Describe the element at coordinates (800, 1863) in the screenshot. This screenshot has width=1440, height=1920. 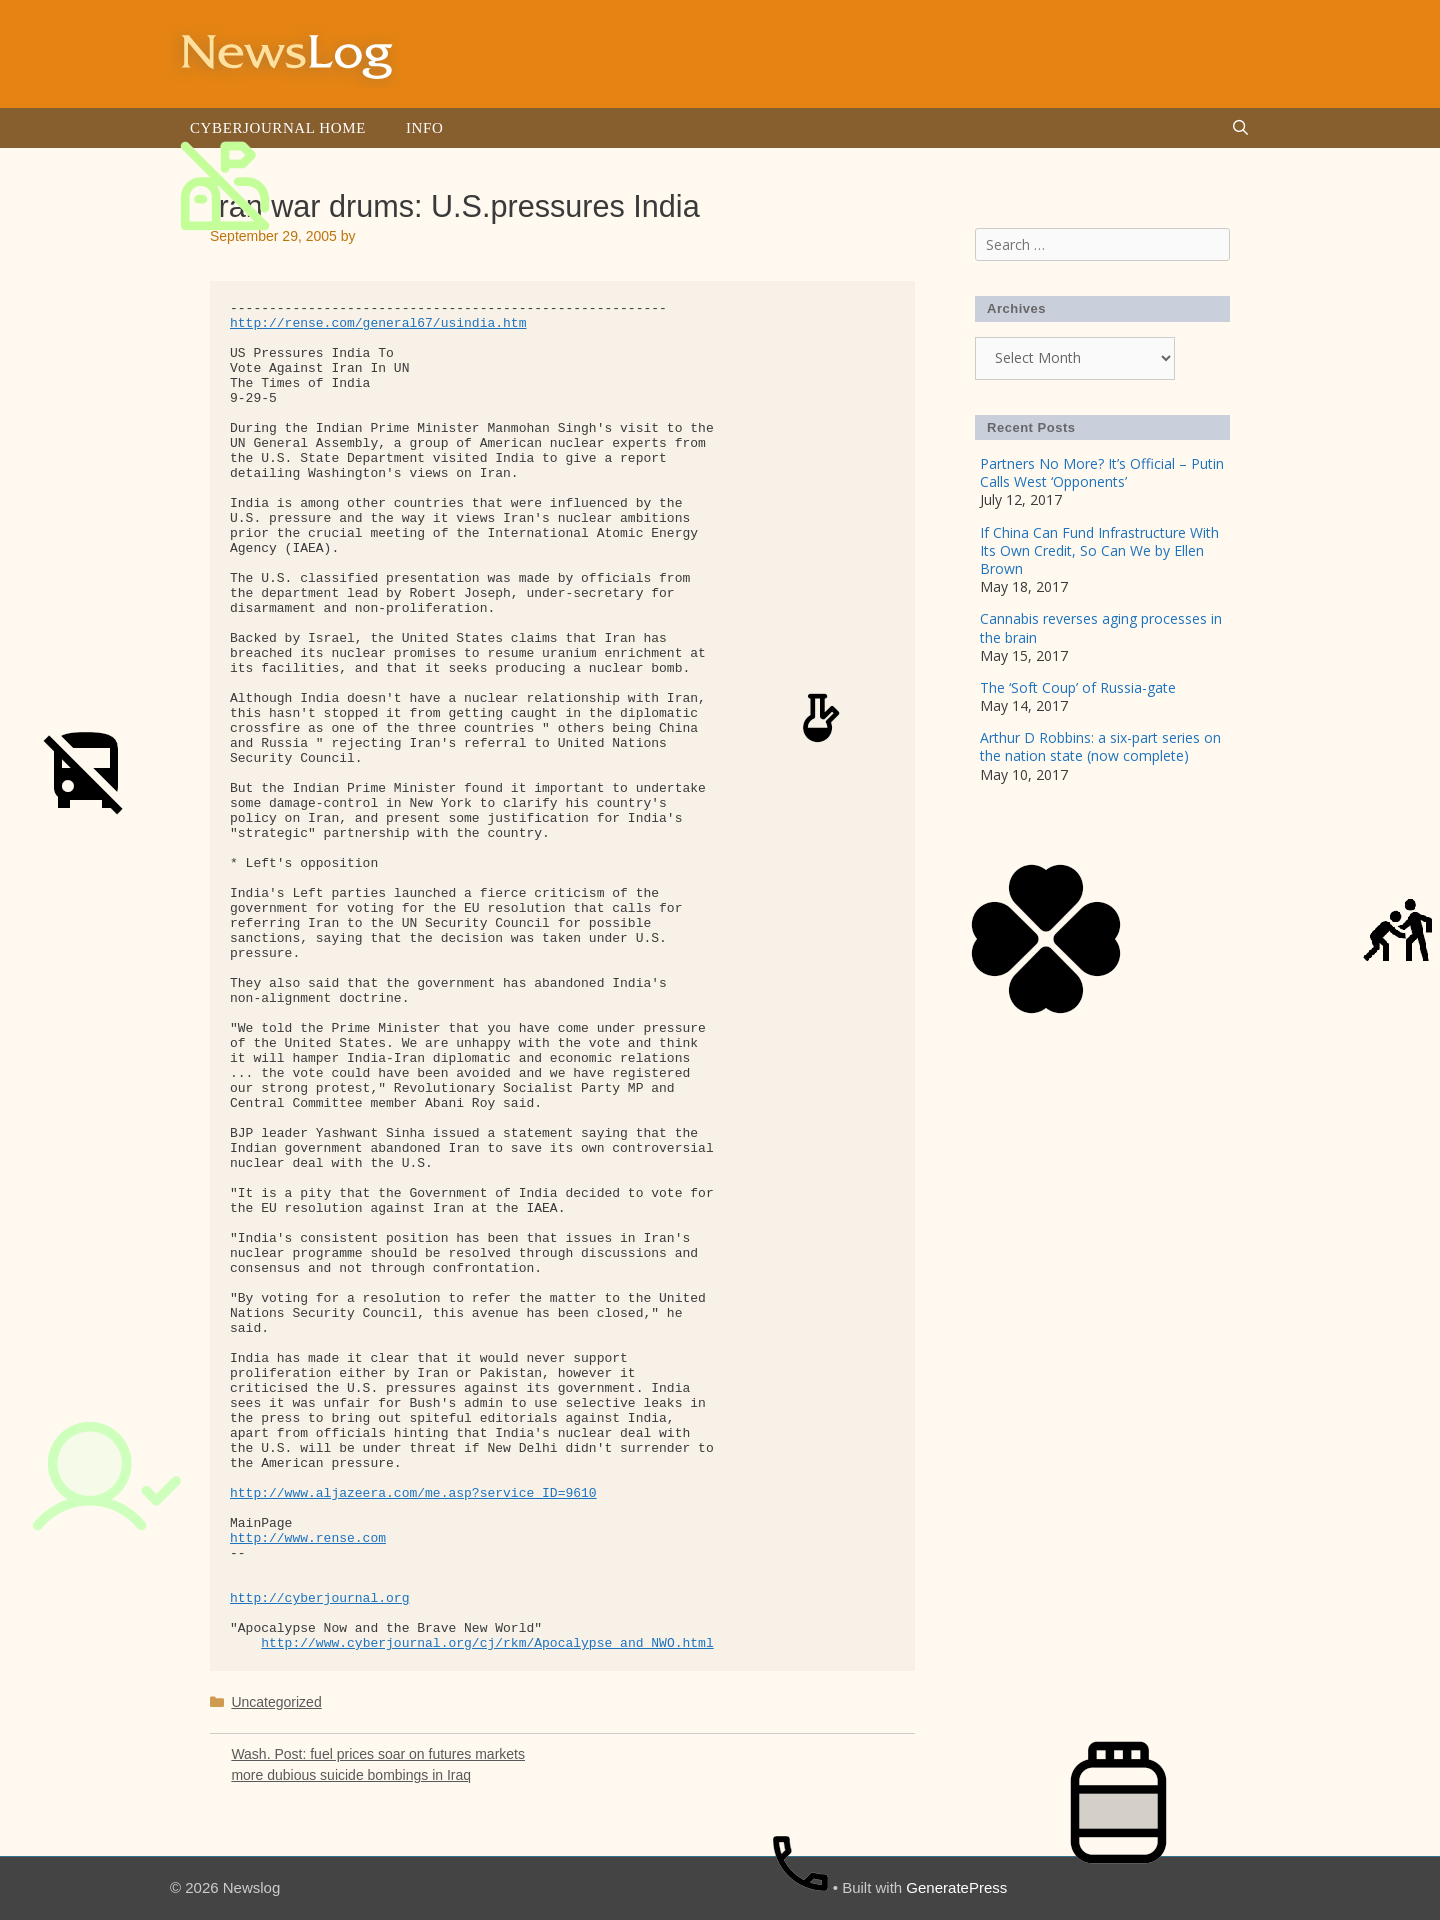
I see `tap to make a phone call` at that location.